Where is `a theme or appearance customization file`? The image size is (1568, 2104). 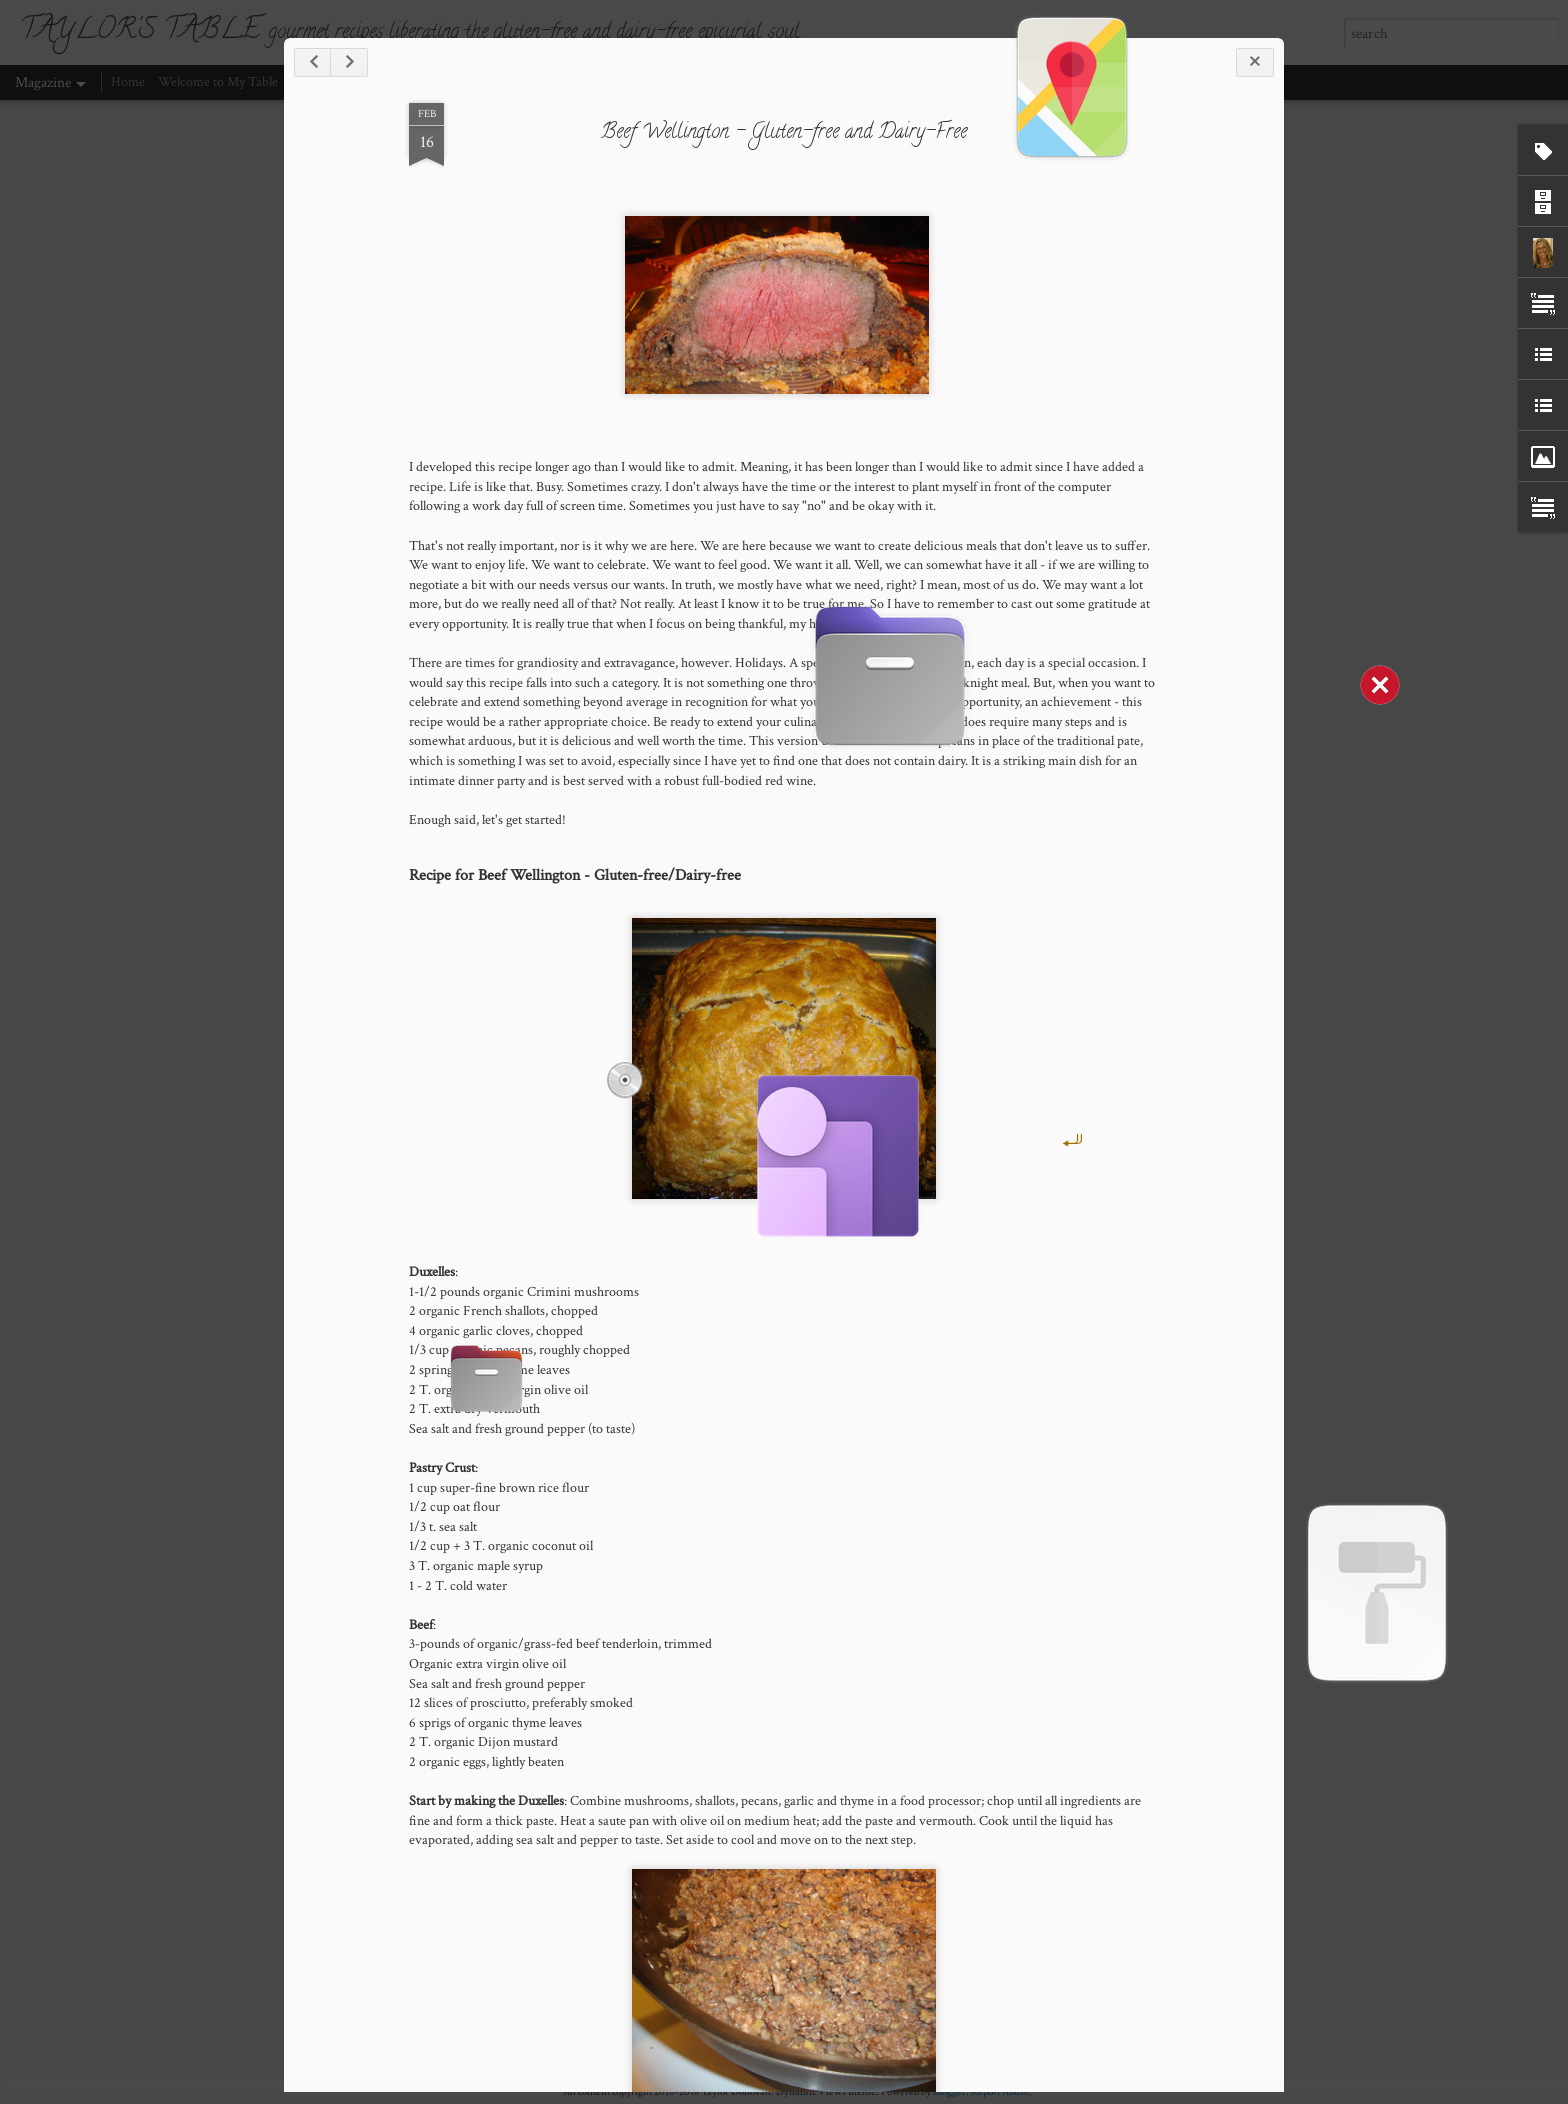 a theme or appearance customization file is located at coordinates (1377, 1593).